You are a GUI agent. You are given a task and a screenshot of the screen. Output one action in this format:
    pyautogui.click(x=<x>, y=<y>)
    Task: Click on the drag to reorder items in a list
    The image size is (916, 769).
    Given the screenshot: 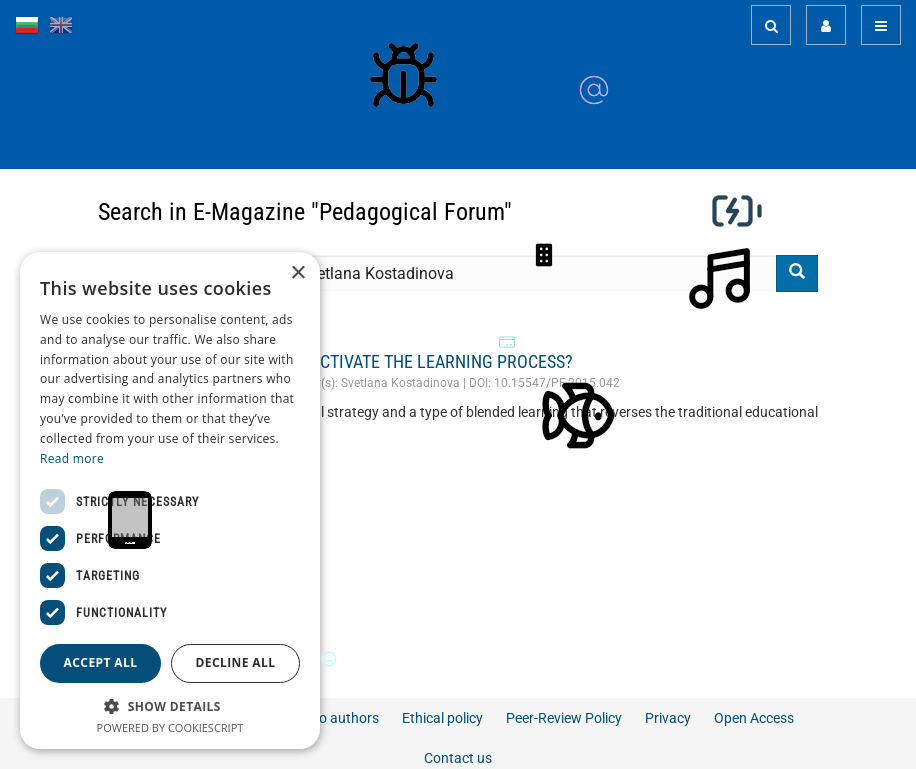 What is the action you would take?
    pyautogui.click(x=544, y=255)
    